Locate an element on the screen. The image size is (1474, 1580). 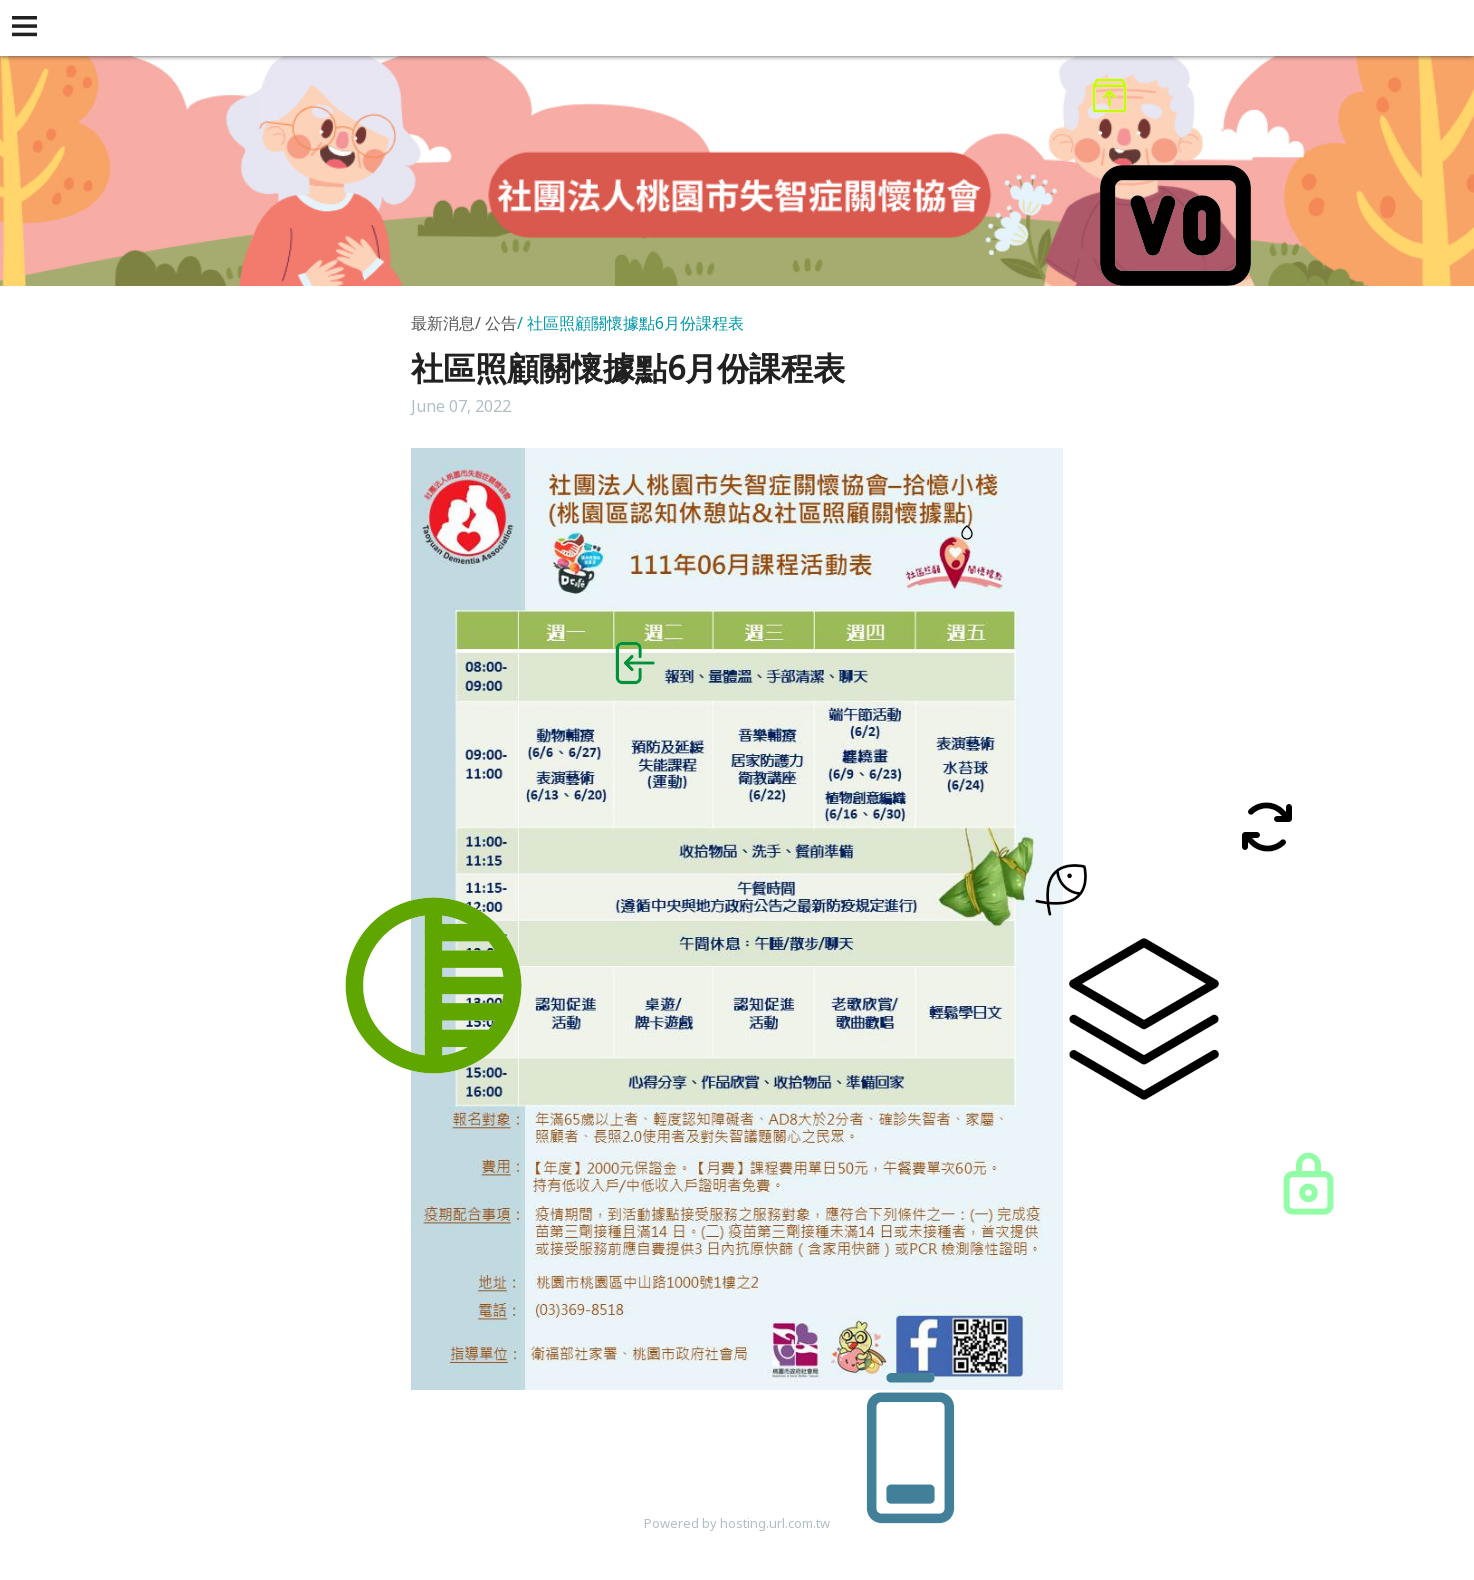
upload to storage or cloud is located at coordinates (1109, 95).